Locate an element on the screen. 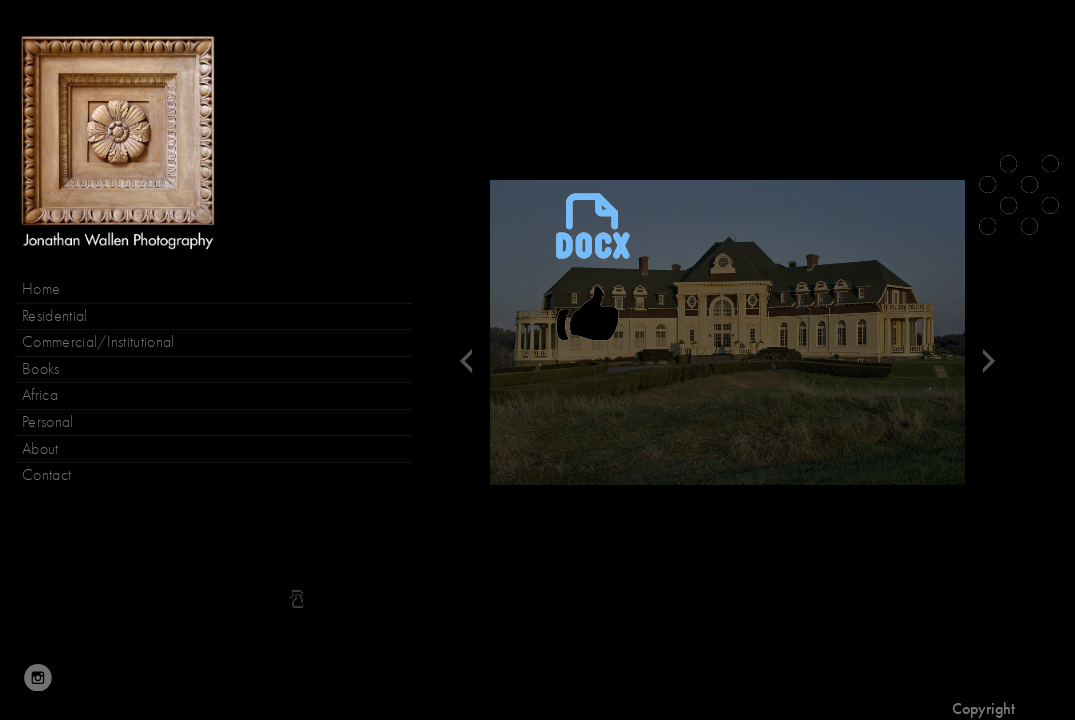  indicates a Microsoft Word document file is located at coordinates (592, 226).